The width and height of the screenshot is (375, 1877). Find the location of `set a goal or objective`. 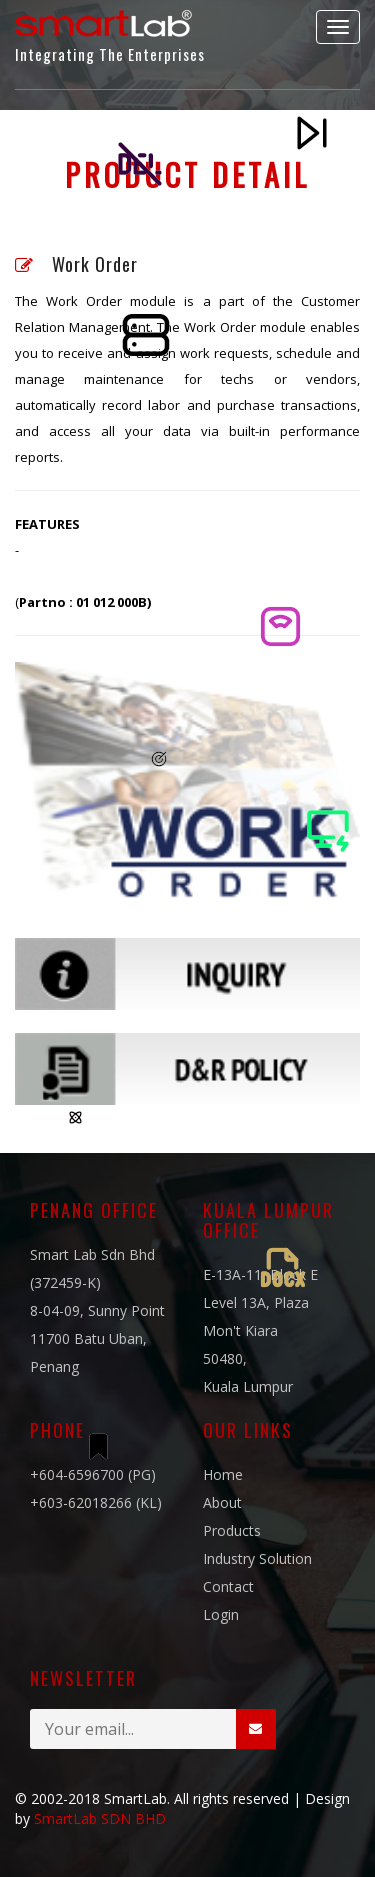

set a goal or objective is located at coordinates (159, 759).